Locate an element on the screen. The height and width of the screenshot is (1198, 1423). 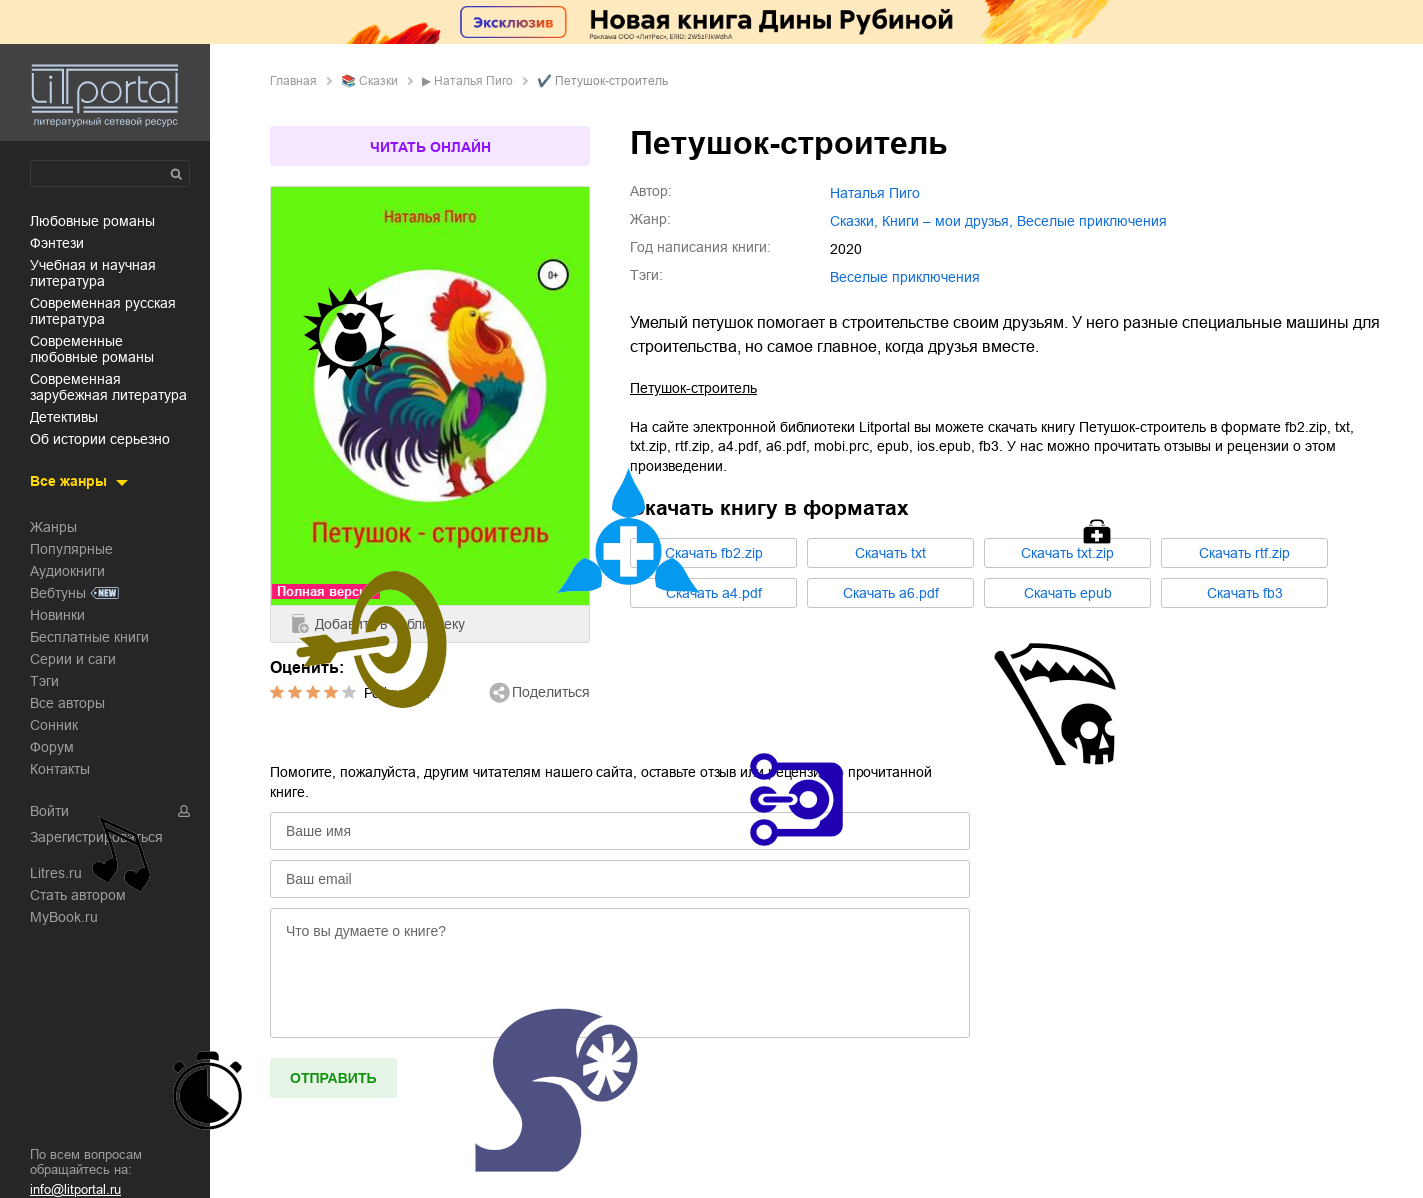
set or view your goals is located at coordinates (371, 639).